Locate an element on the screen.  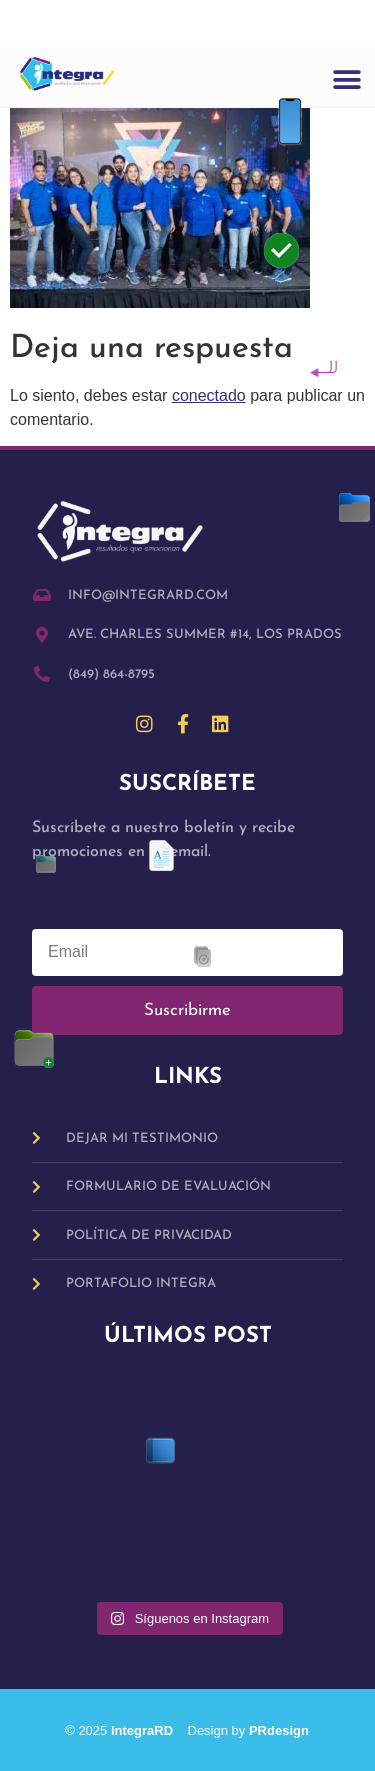
create a new folder is located at coordinates (34, 1048).